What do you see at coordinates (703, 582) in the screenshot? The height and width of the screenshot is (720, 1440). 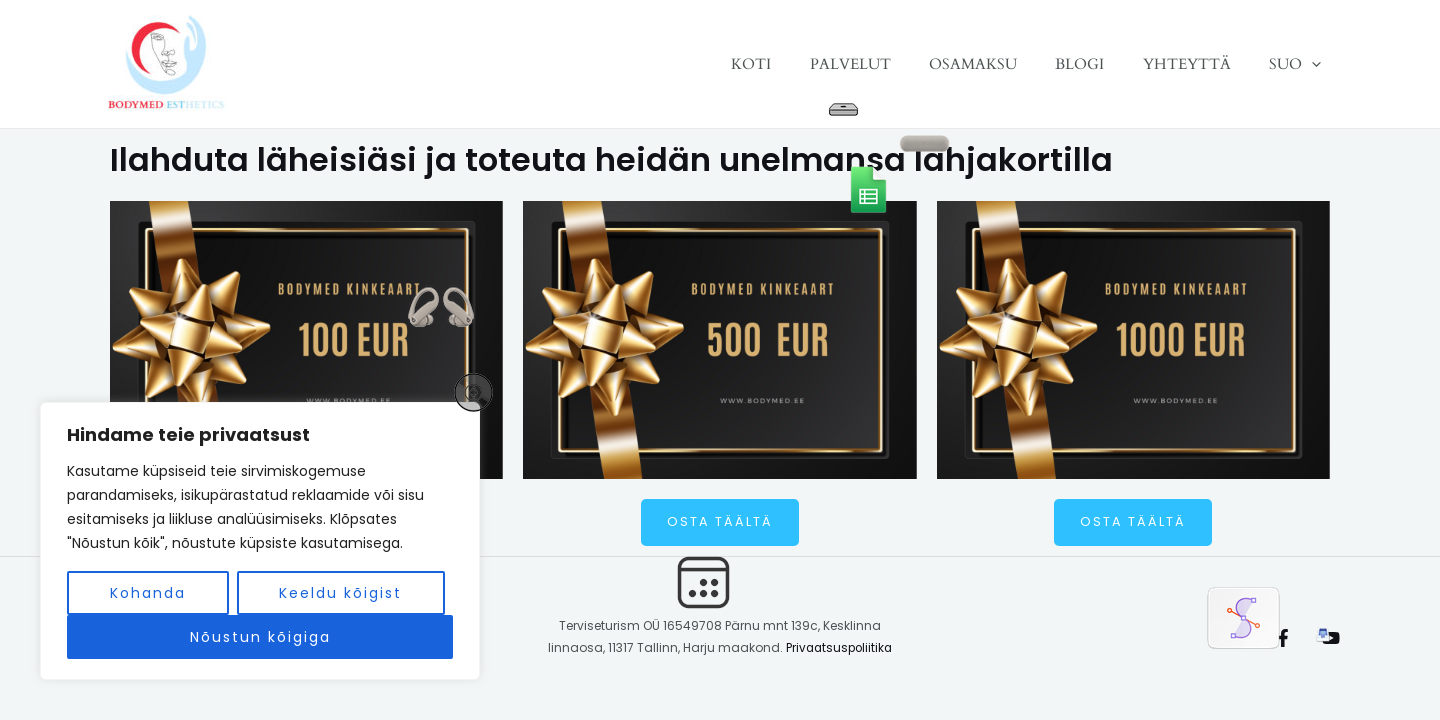 I see `open calendar application` at bounding box center [703, 582].